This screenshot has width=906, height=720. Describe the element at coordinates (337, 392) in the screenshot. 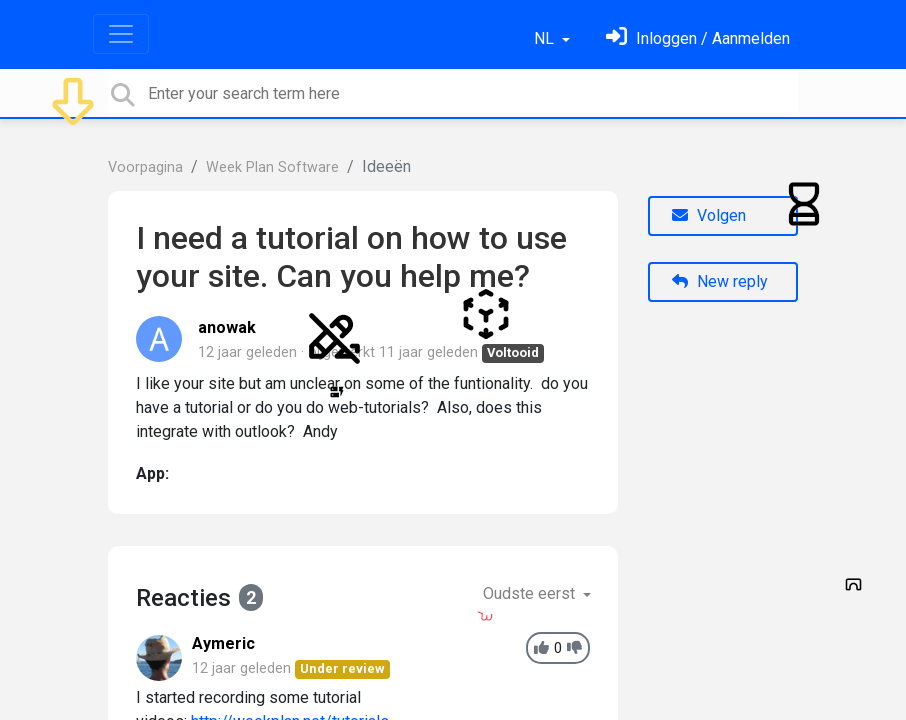

I see `access dynamic or auto-generated forms` at that location.